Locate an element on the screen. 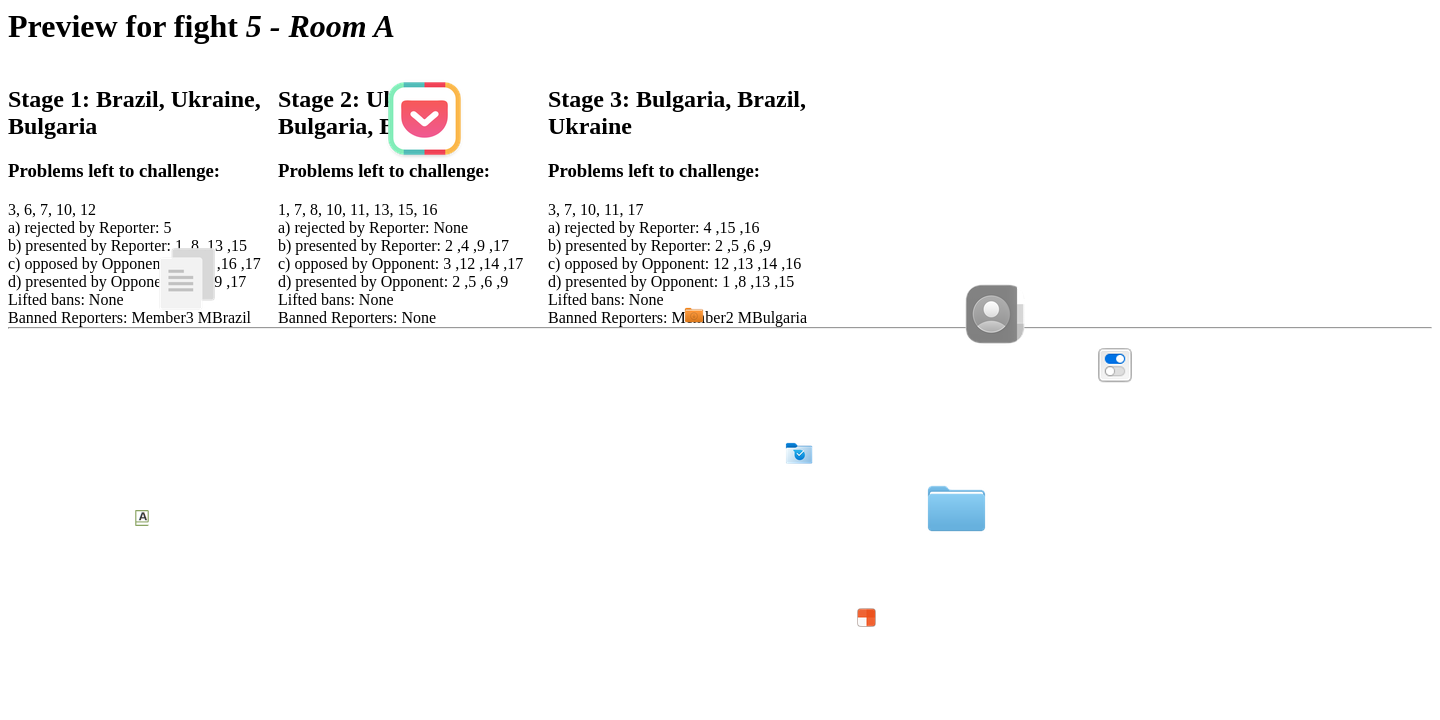 The width and height of the screenshot is (1440, 720). open contacts app is located at coordinates (995, 314).